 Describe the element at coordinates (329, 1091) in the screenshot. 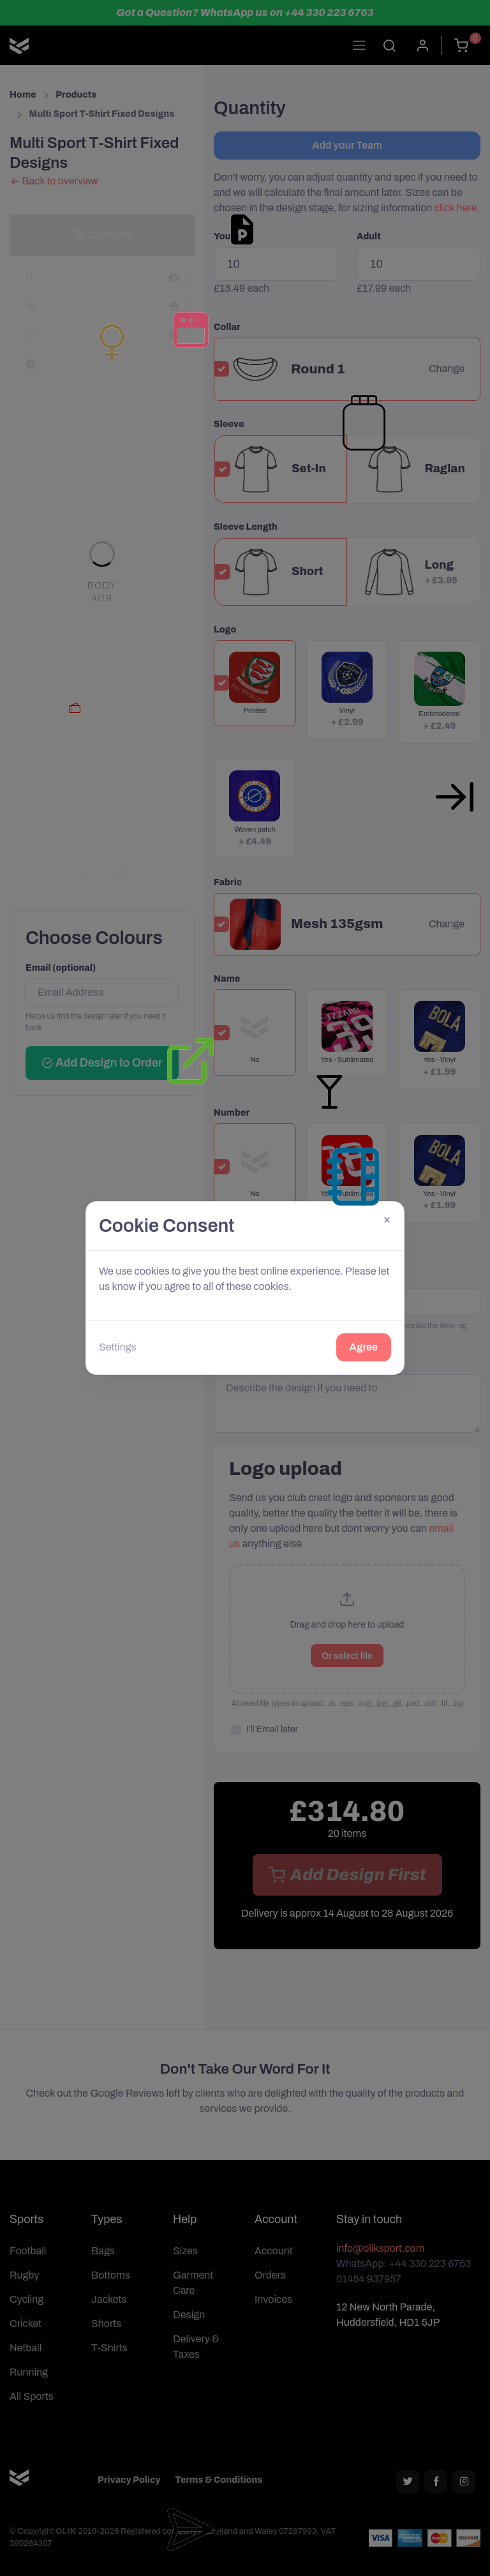

I see `browse cocktail or drink recipes` at that location.